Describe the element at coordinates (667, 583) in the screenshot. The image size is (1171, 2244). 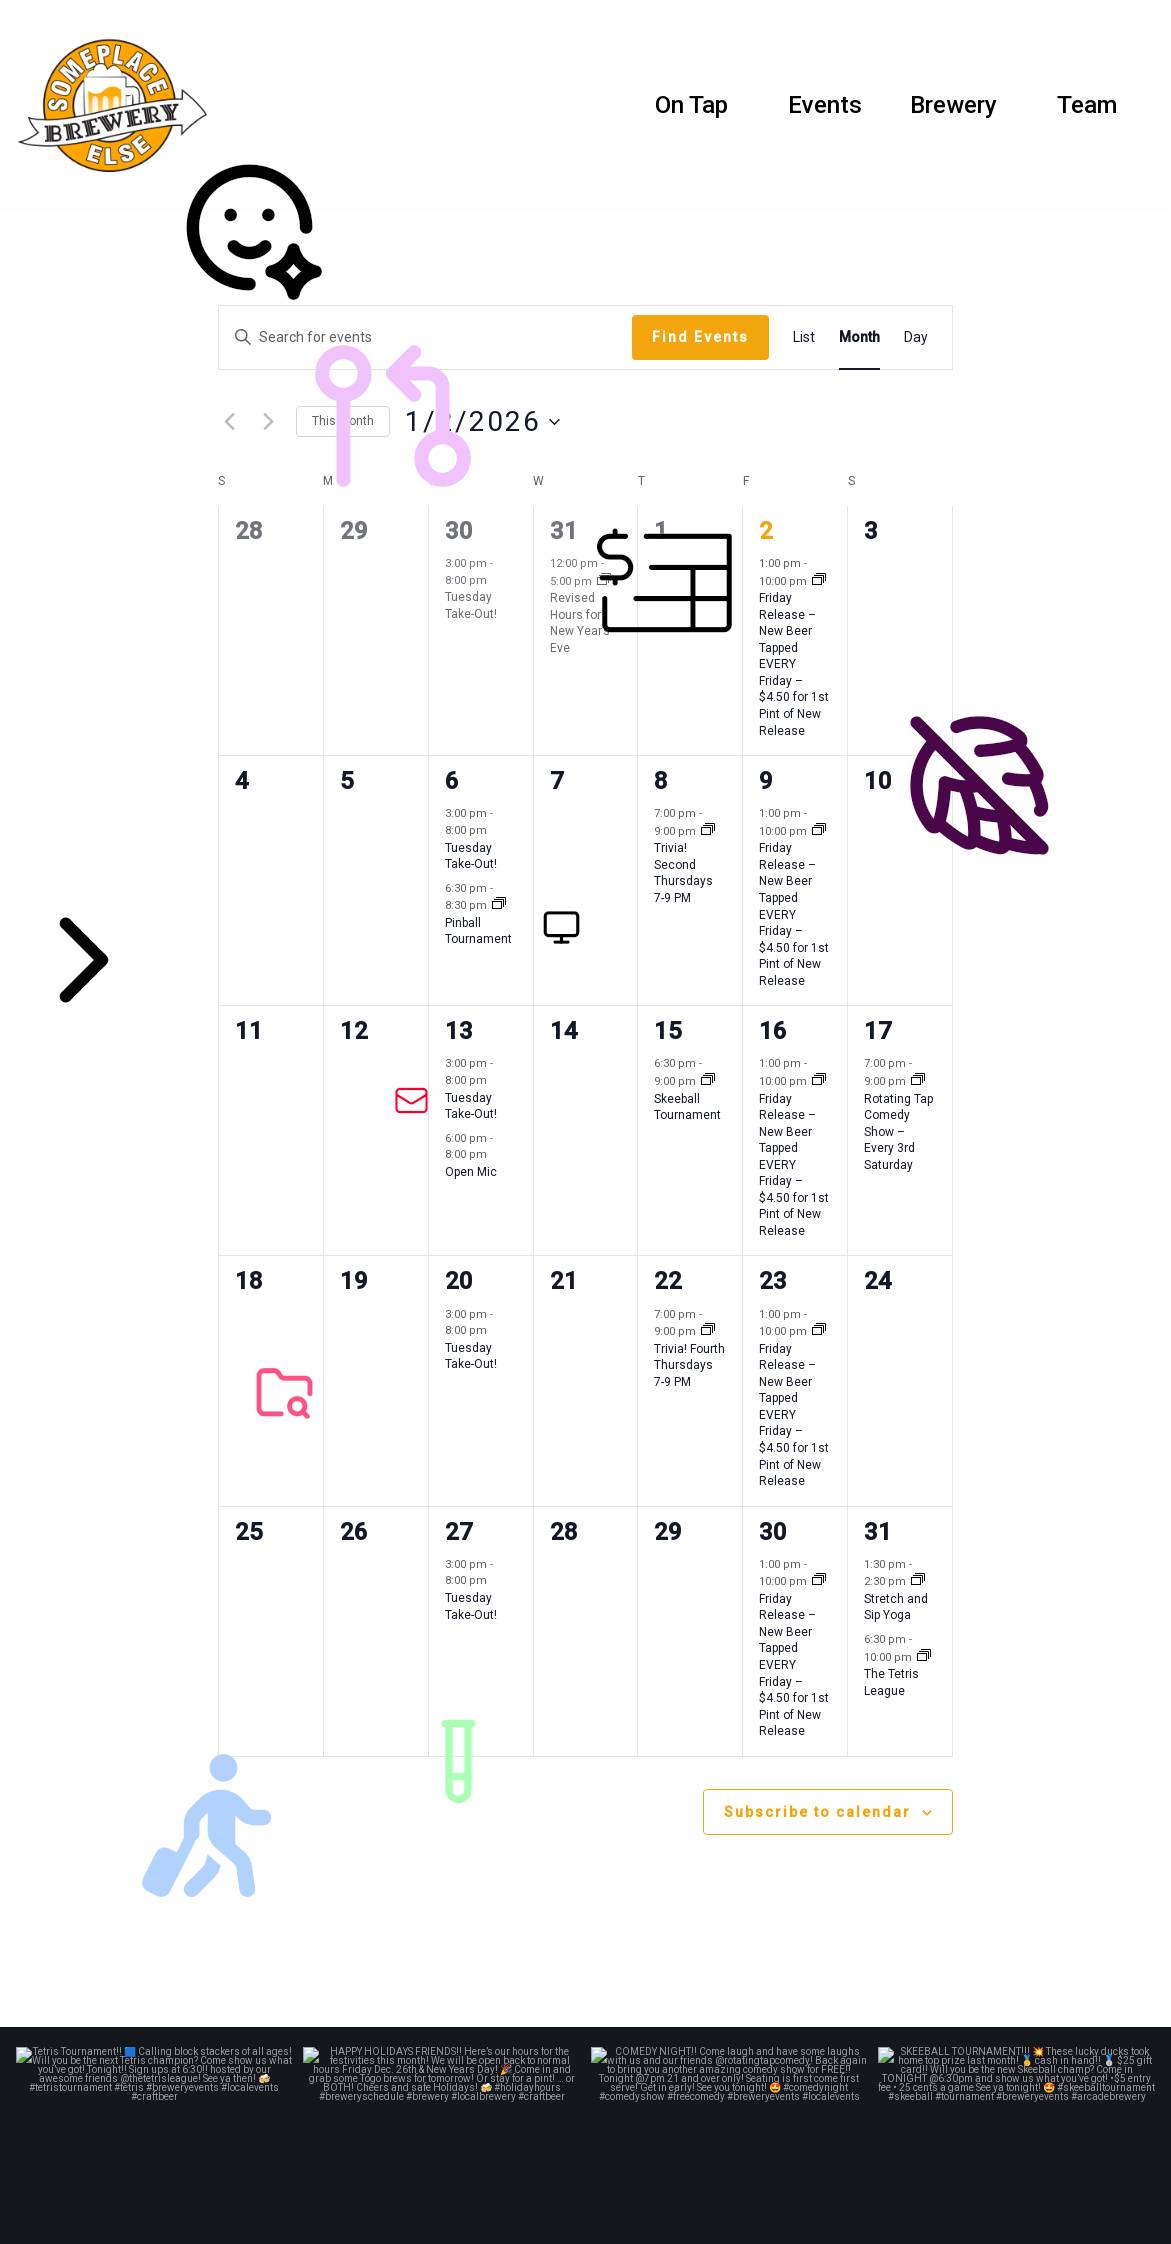
I see `view invoice details` at that location.